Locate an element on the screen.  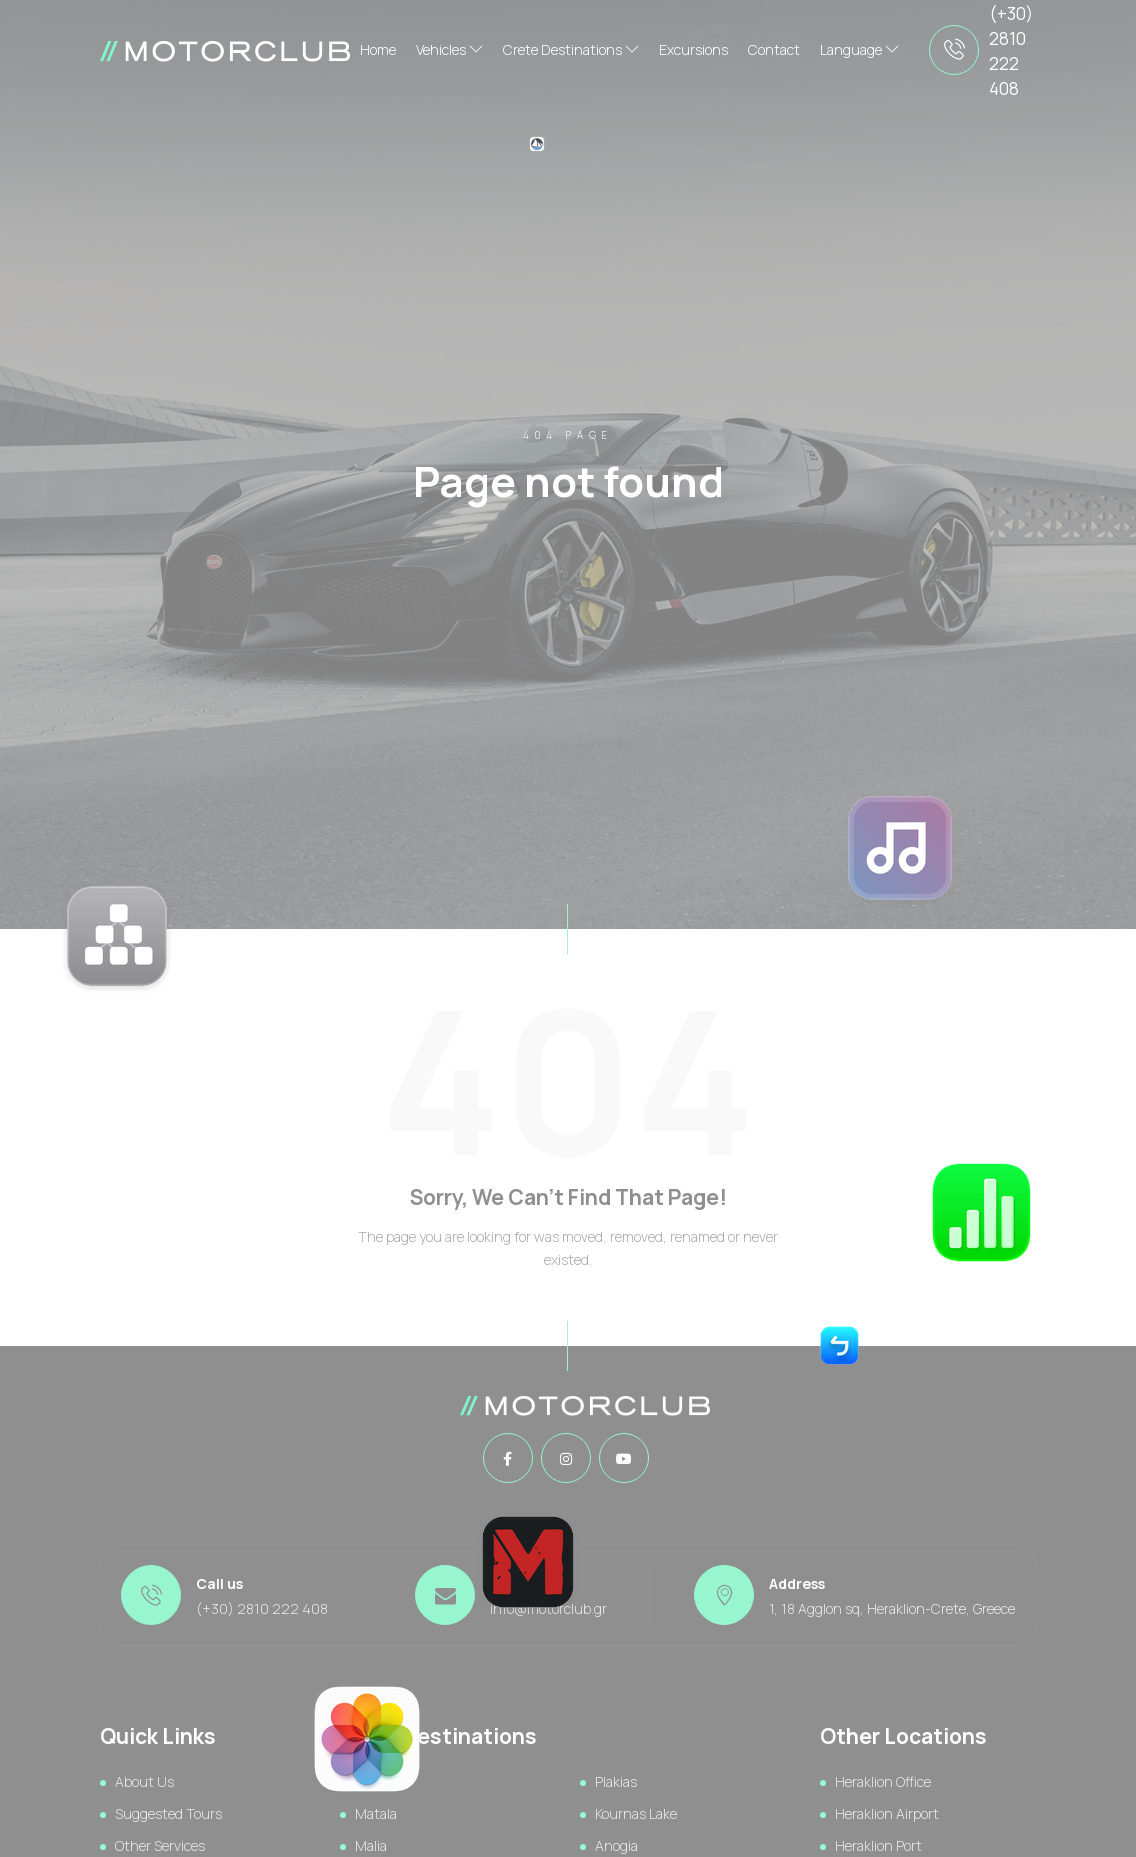
view connected devices hierarchy is located at coordinates (117, 938).